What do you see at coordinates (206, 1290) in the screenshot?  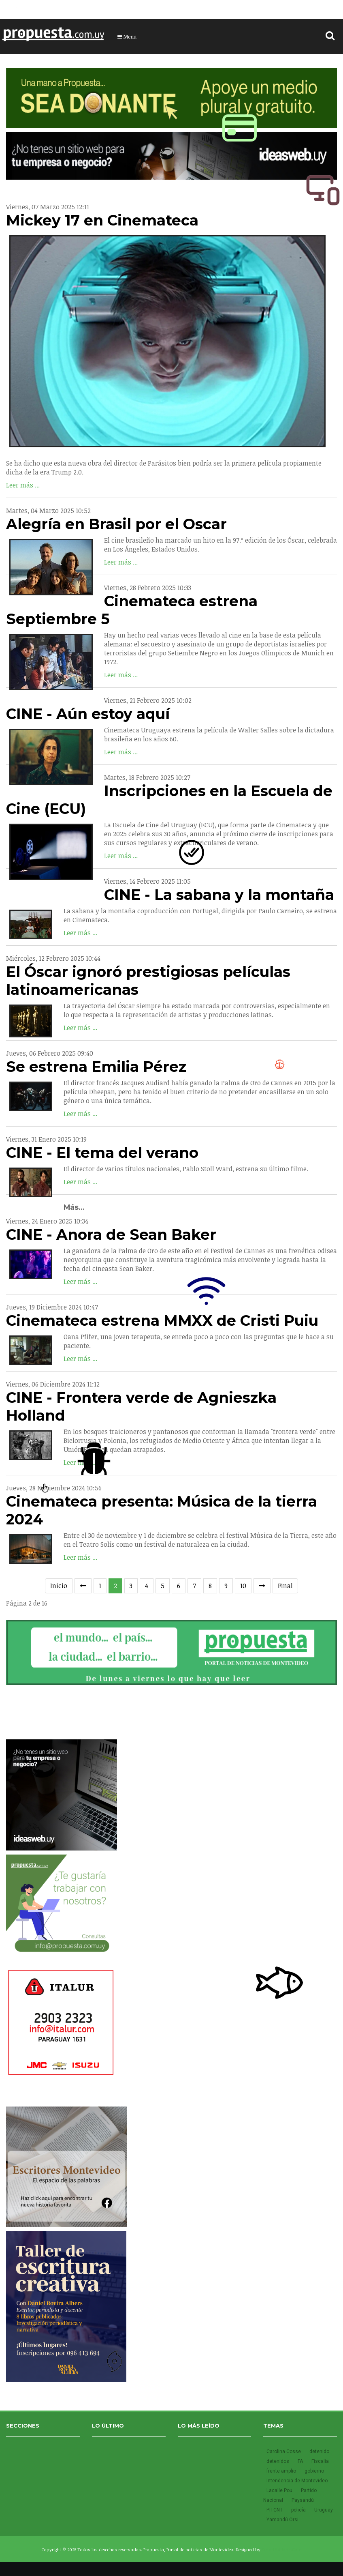 I see `view wireless network connection status` at bounding box center [206, 1290].